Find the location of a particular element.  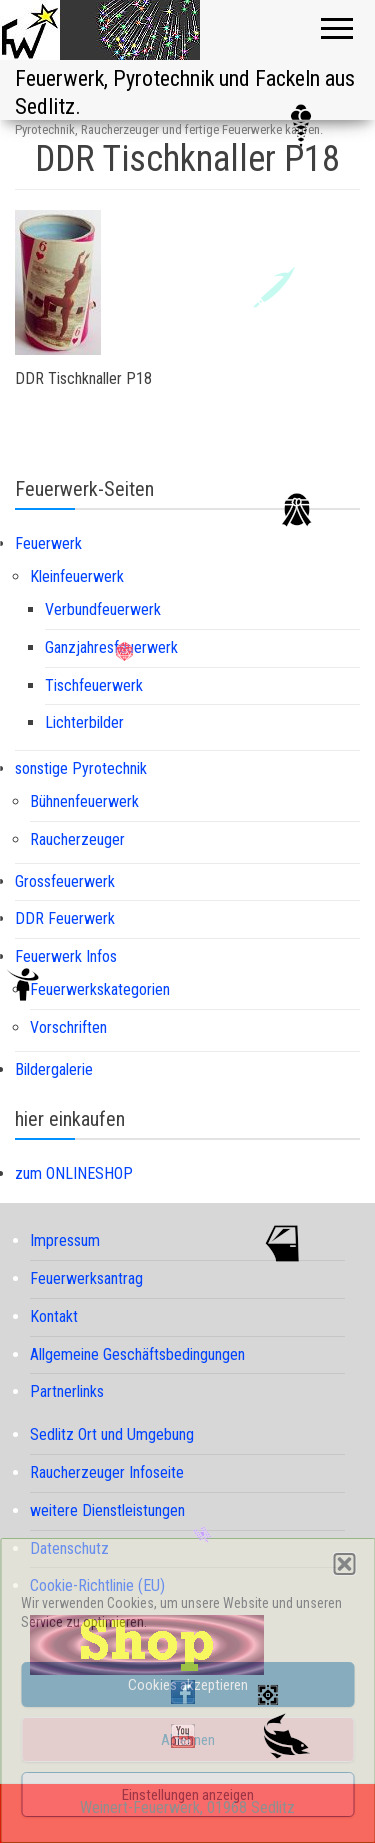

access vehicle door controls is located at coordinates (283, 1243).